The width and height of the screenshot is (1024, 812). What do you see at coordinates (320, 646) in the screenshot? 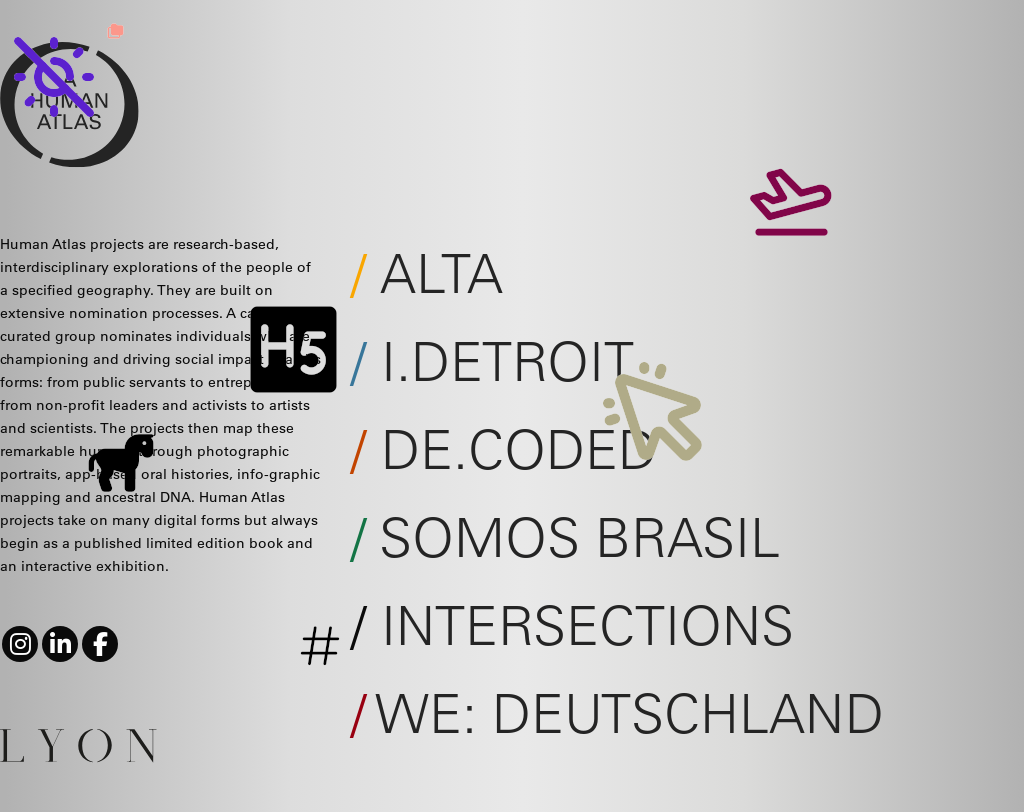
I see `view or browse hashtags` at bounding box center [320, 646].